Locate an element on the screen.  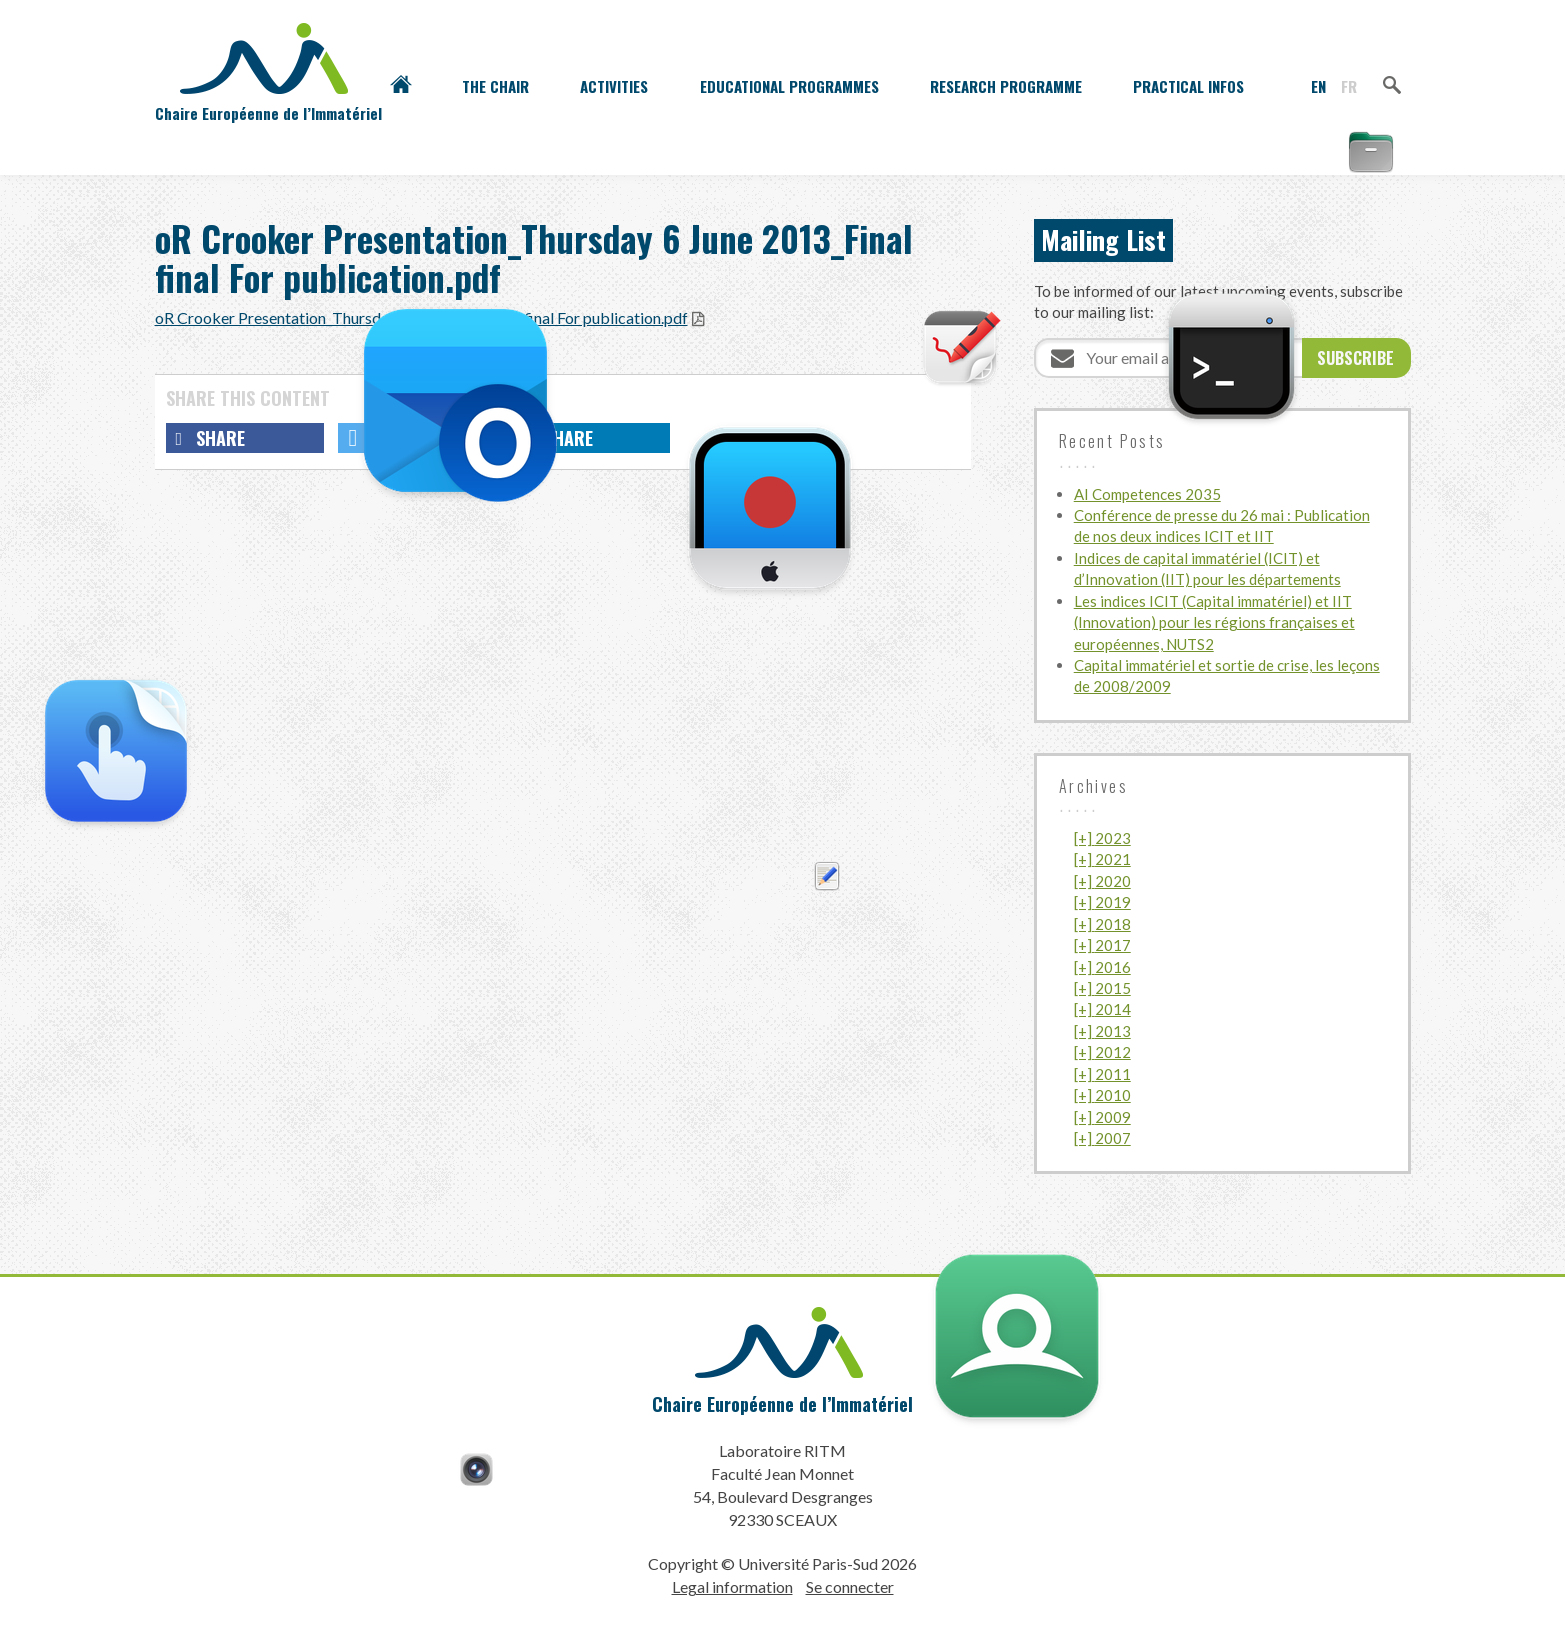
open yakuake drop-down terminal is located at coordinates (1231, 356).